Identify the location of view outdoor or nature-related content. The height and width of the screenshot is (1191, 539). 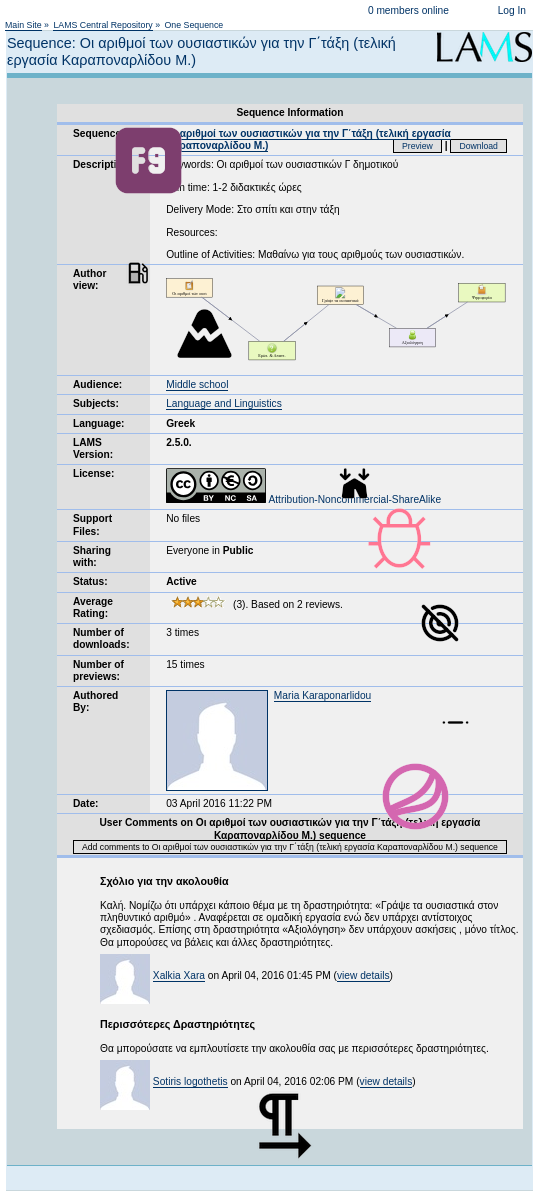
(204, 333).